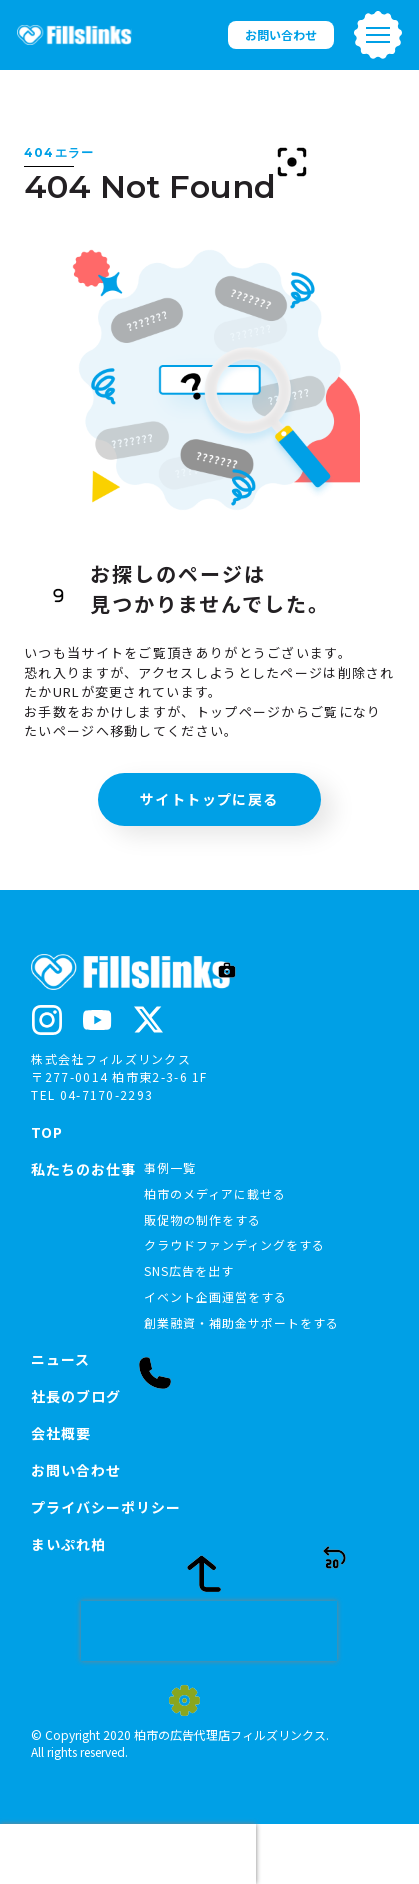 The width and height of the screenshot is (419, 1884). I want to click on tap to focus camera on center point, so click(292, 162).